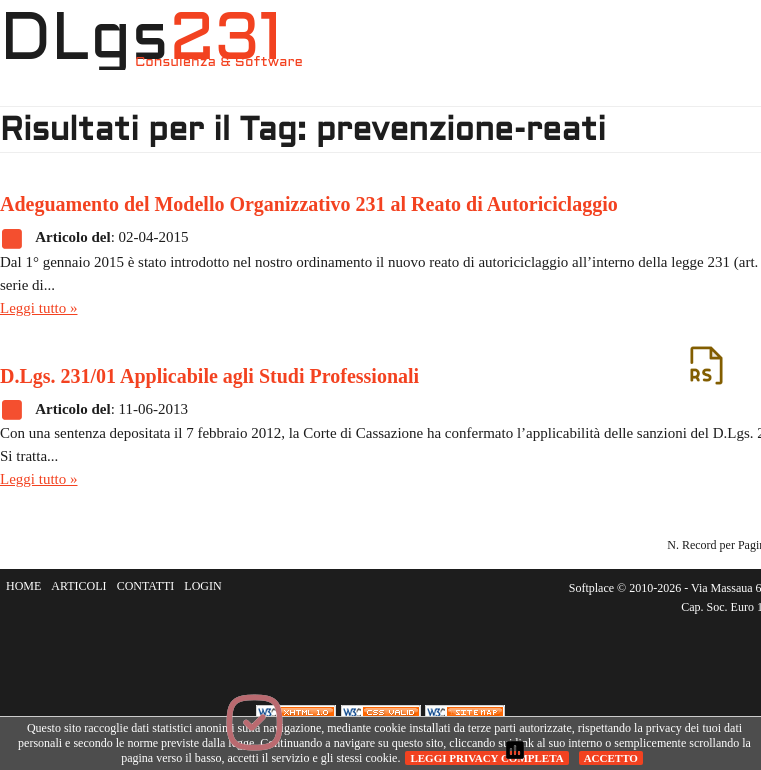 This screenshot has width=761, height=770. I want to click on mark task as complete, so click(254, 722).